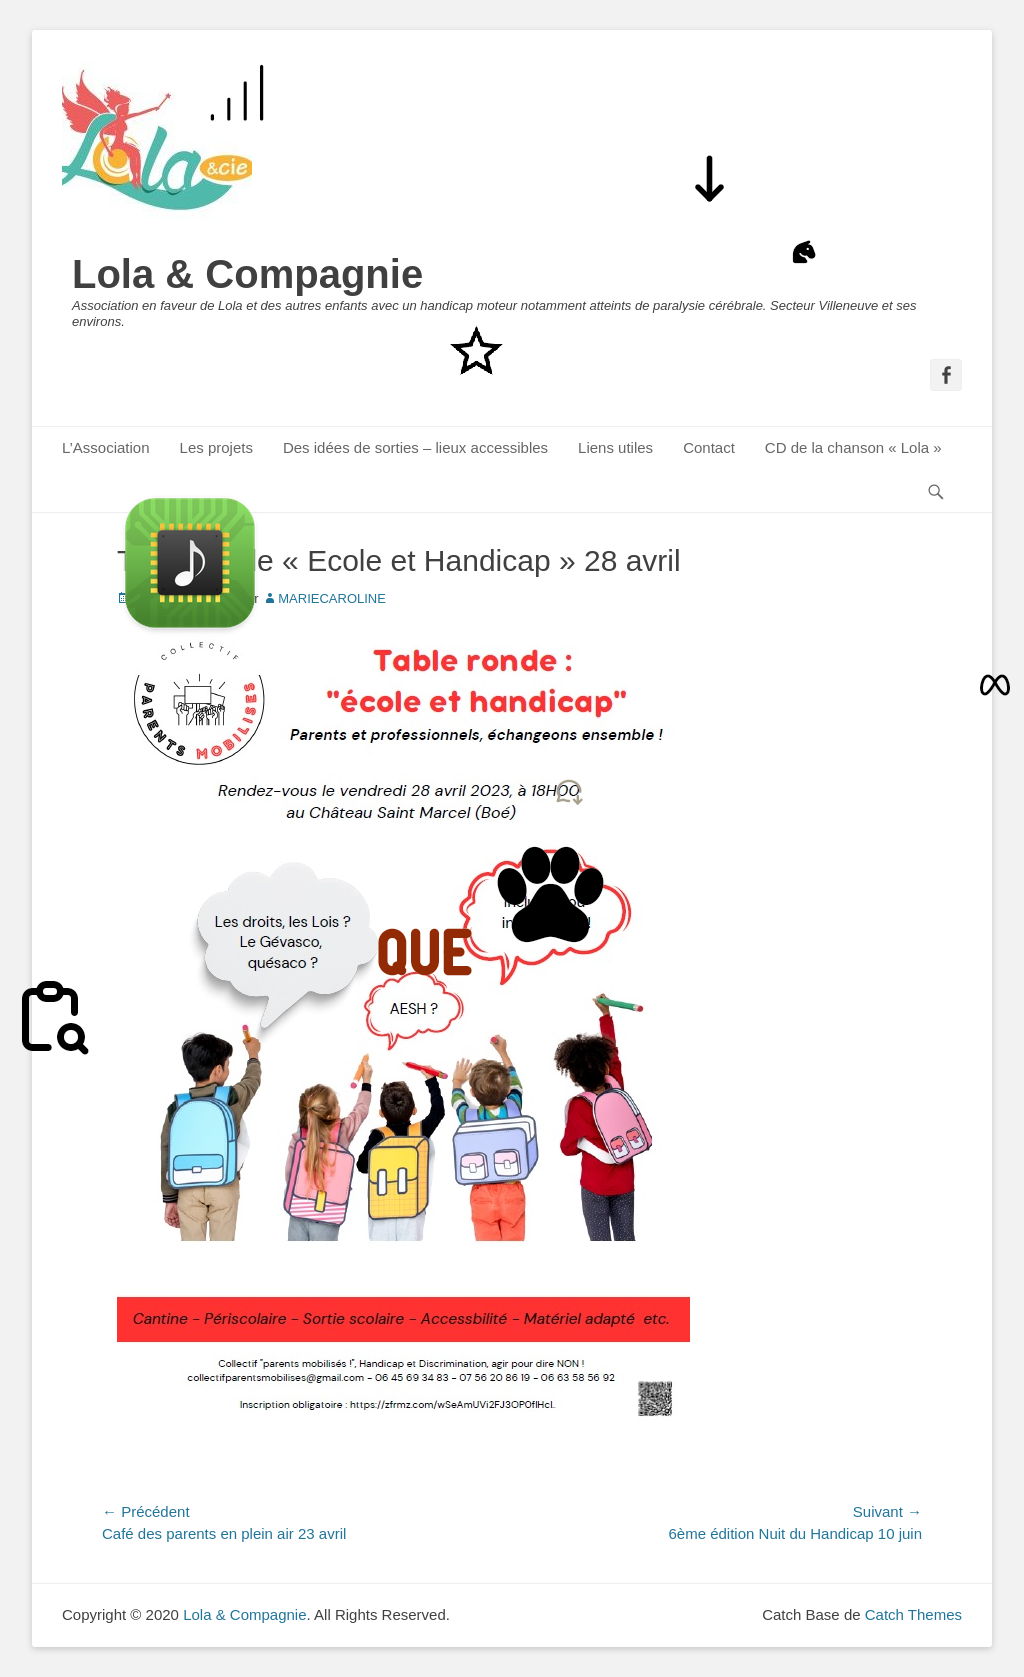  What do you see at coordinates (190, 563) in the screenshot?
I see `audio card or sound hardware device` at bounding box center [190, 563].